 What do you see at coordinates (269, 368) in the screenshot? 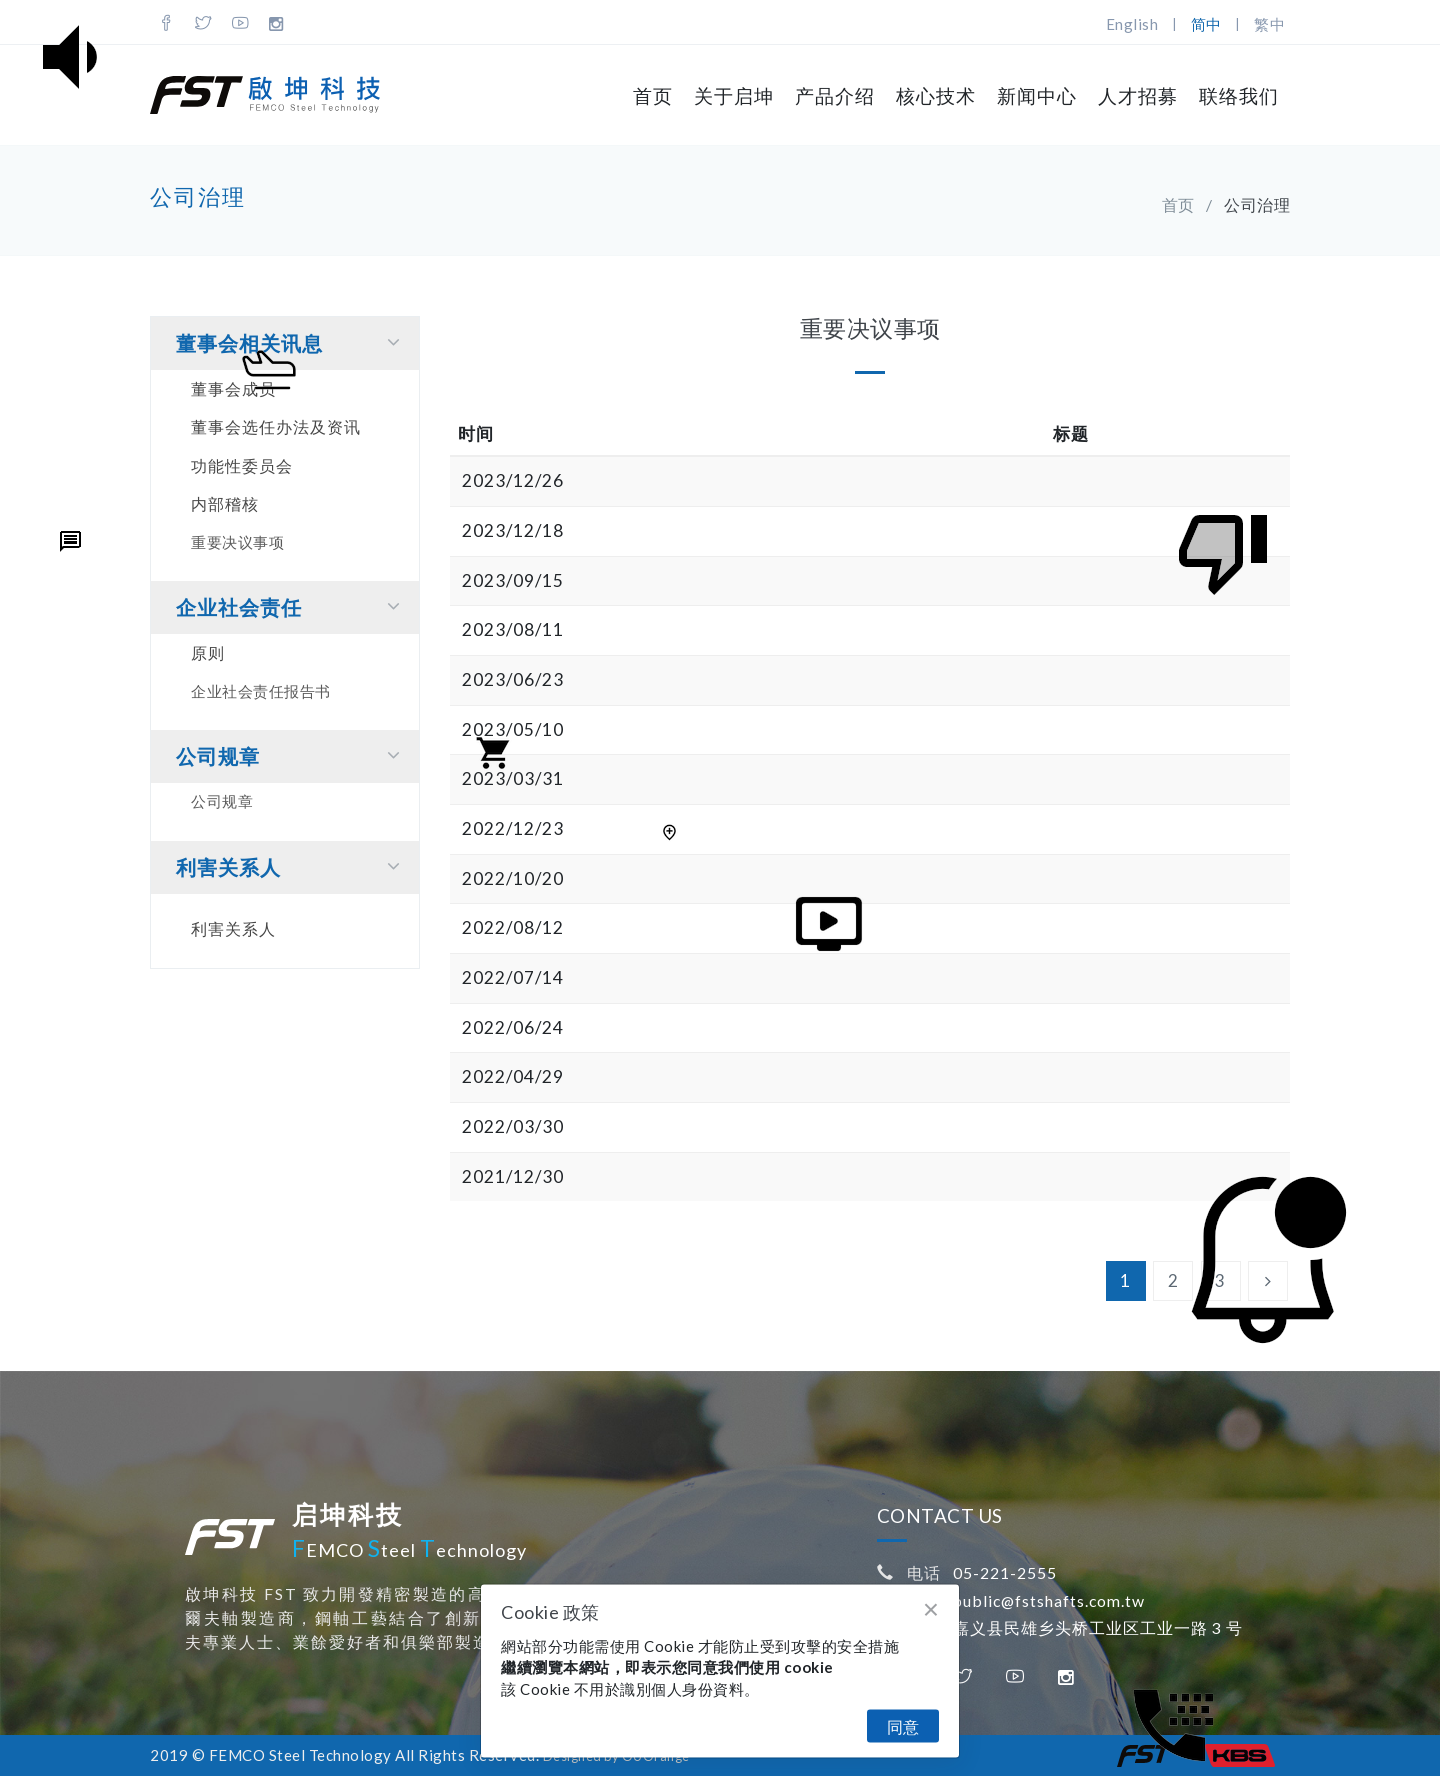
I see `indicates flight mode is active` at bounding box center [269, 368].